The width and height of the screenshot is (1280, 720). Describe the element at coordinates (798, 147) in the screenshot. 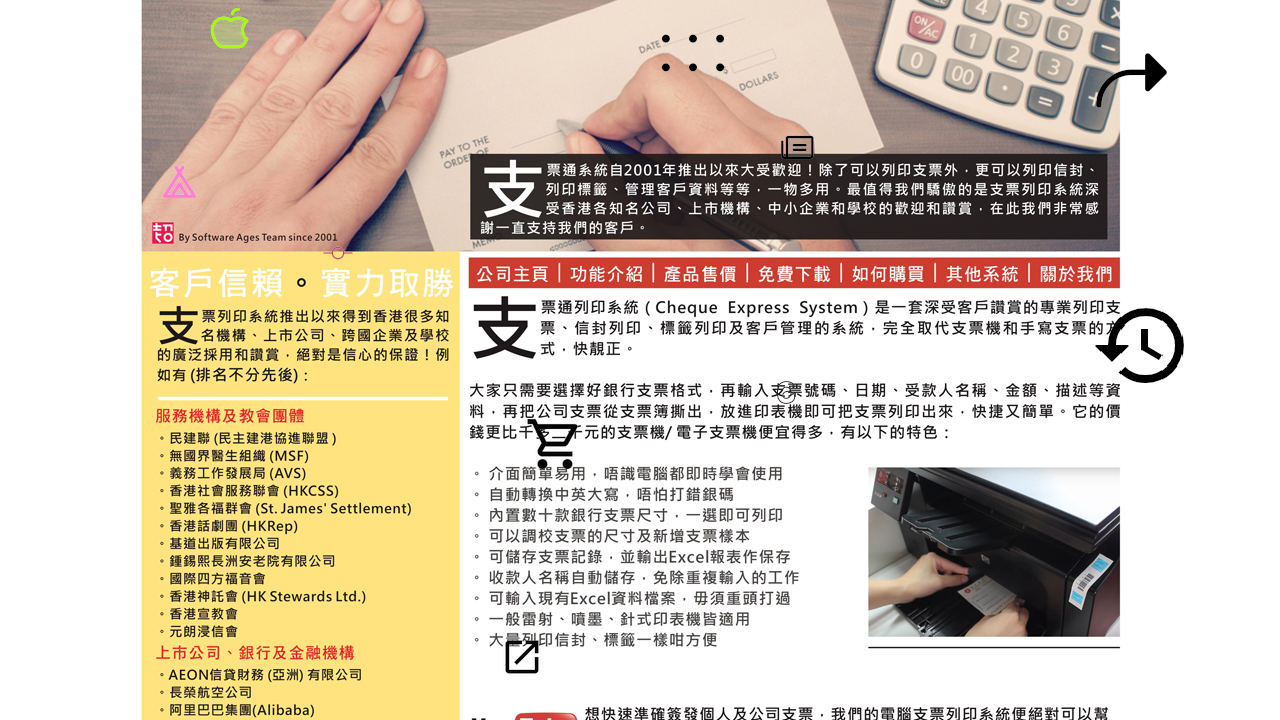

I see `view news articles or updates` at that location.